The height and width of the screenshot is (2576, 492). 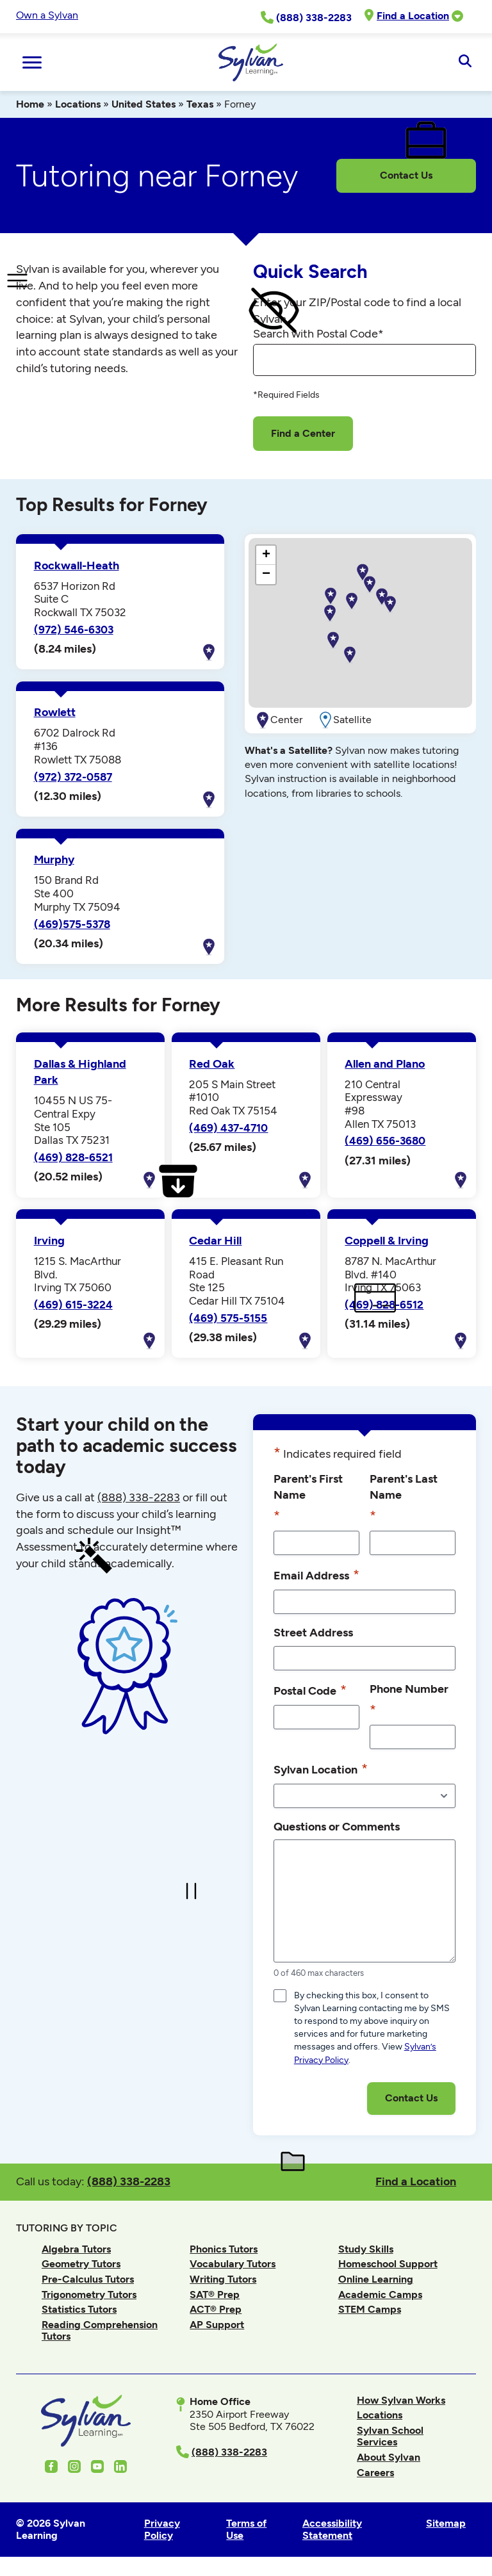 What do you see at coordinates (375, 1298) in the screenshot?
I see `manage payment methods` at bounding box center [375, 1298].